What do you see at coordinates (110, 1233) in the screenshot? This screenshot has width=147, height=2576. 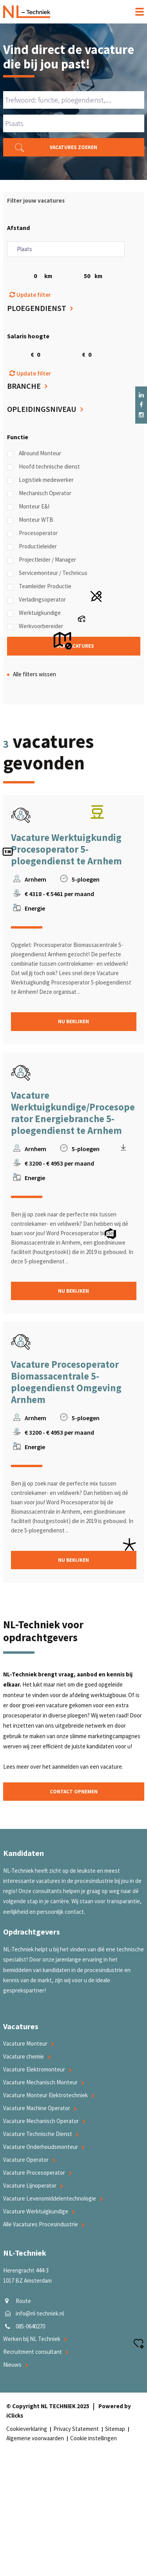 I see `open azure devops integration` at bounding box center [110, 1233].